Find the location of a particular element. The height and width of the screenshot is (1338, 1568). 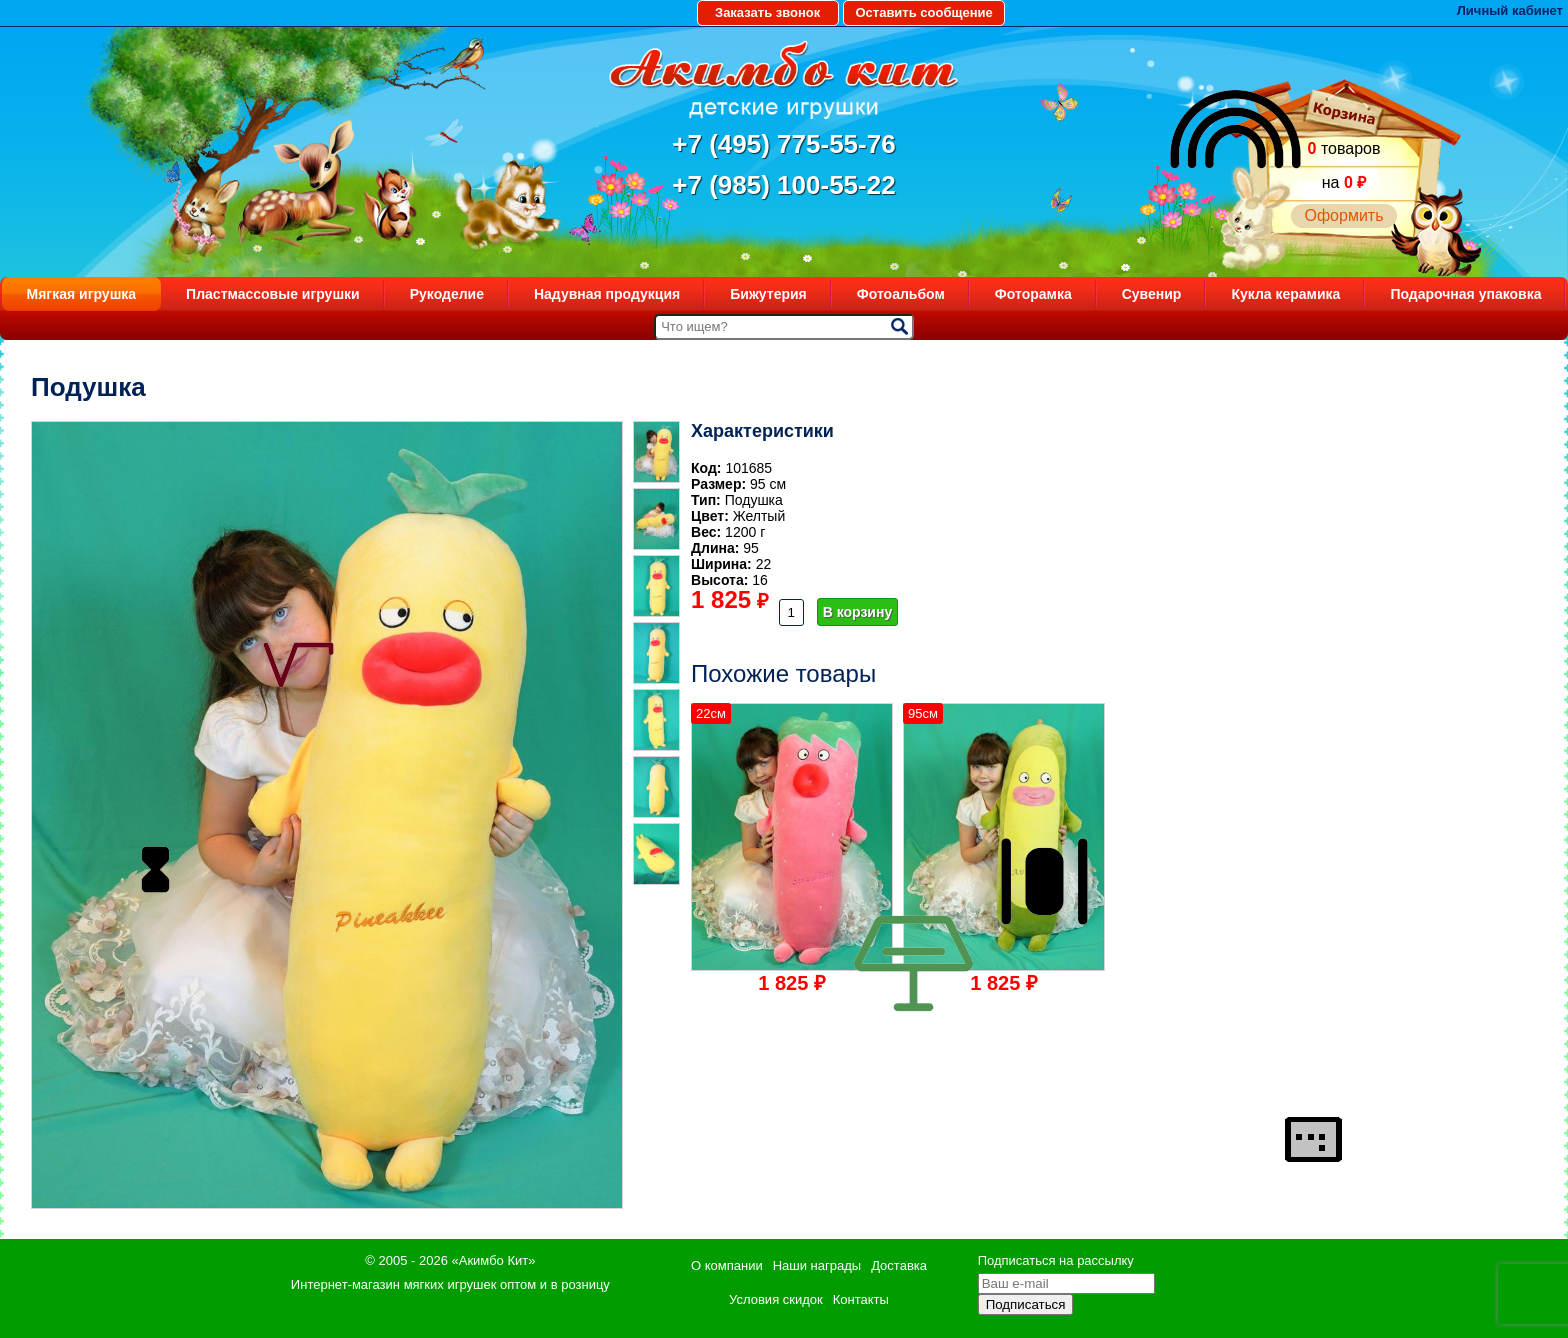

adjust image aspect ratio settings is located at coordinates (1313, 1139).